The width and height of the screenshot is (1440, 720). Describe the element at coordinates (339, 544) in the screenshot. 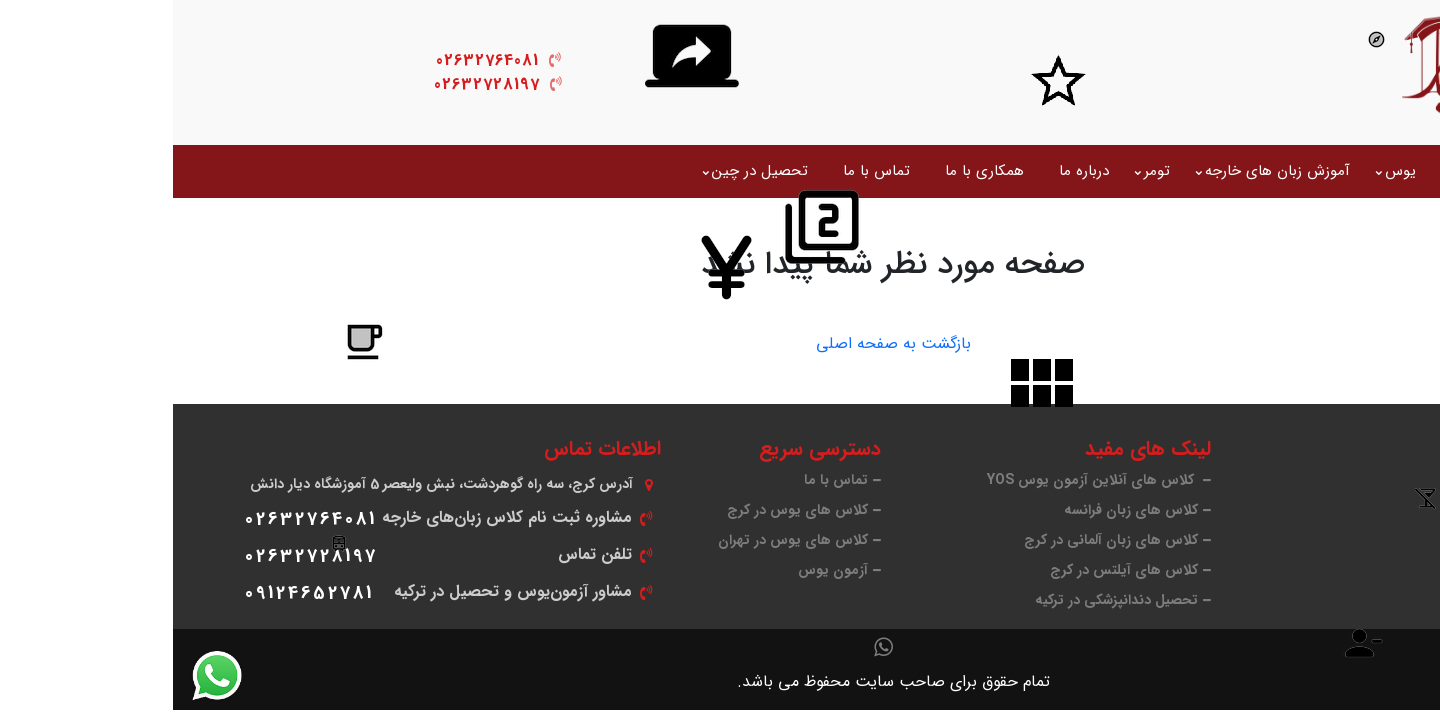

I see `view train schedules or routes` at that location.